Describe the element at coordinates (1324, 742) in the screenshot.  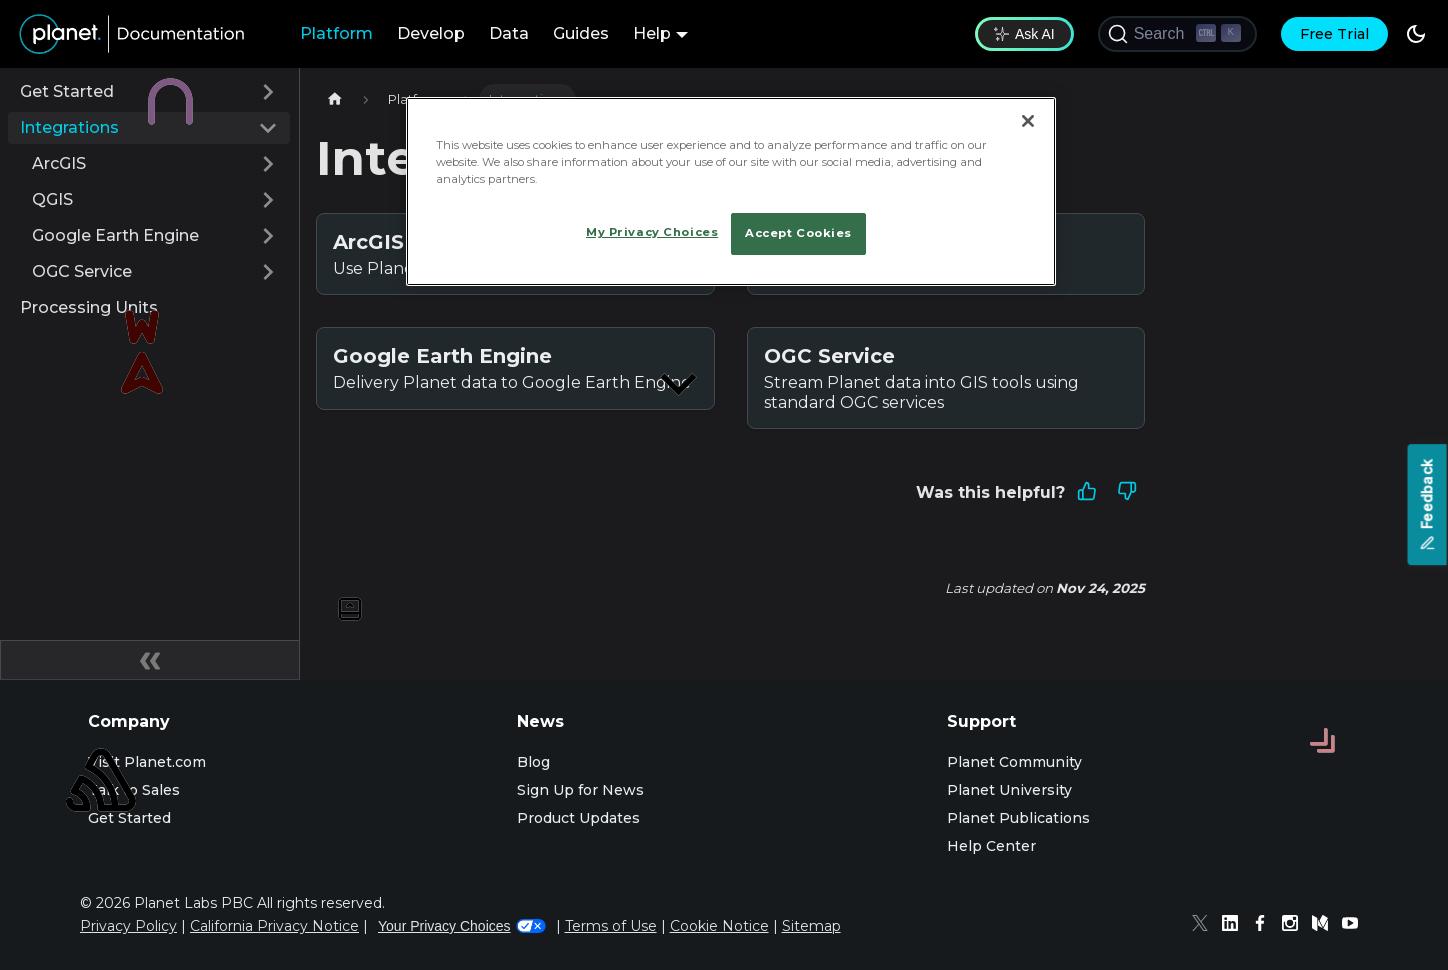
I see `move or resize toward bottom-right corner` at that location.